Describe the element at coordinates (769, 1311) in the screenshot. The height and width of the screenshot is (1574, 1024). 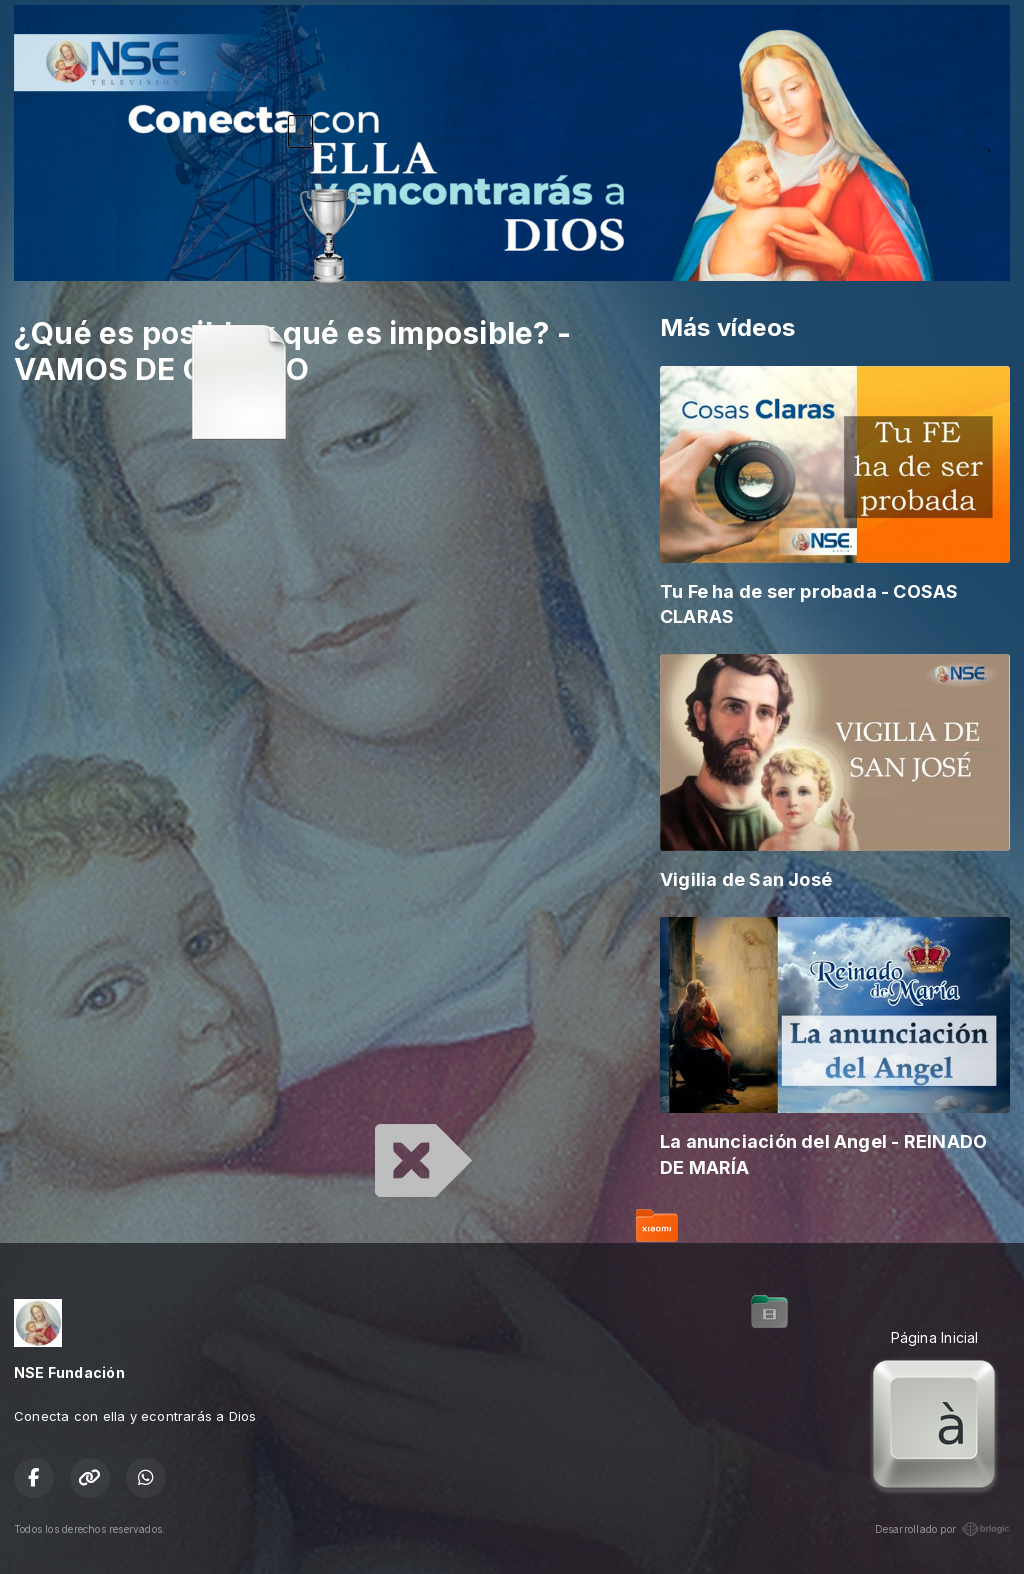
I see `open your videos folder` at that location.